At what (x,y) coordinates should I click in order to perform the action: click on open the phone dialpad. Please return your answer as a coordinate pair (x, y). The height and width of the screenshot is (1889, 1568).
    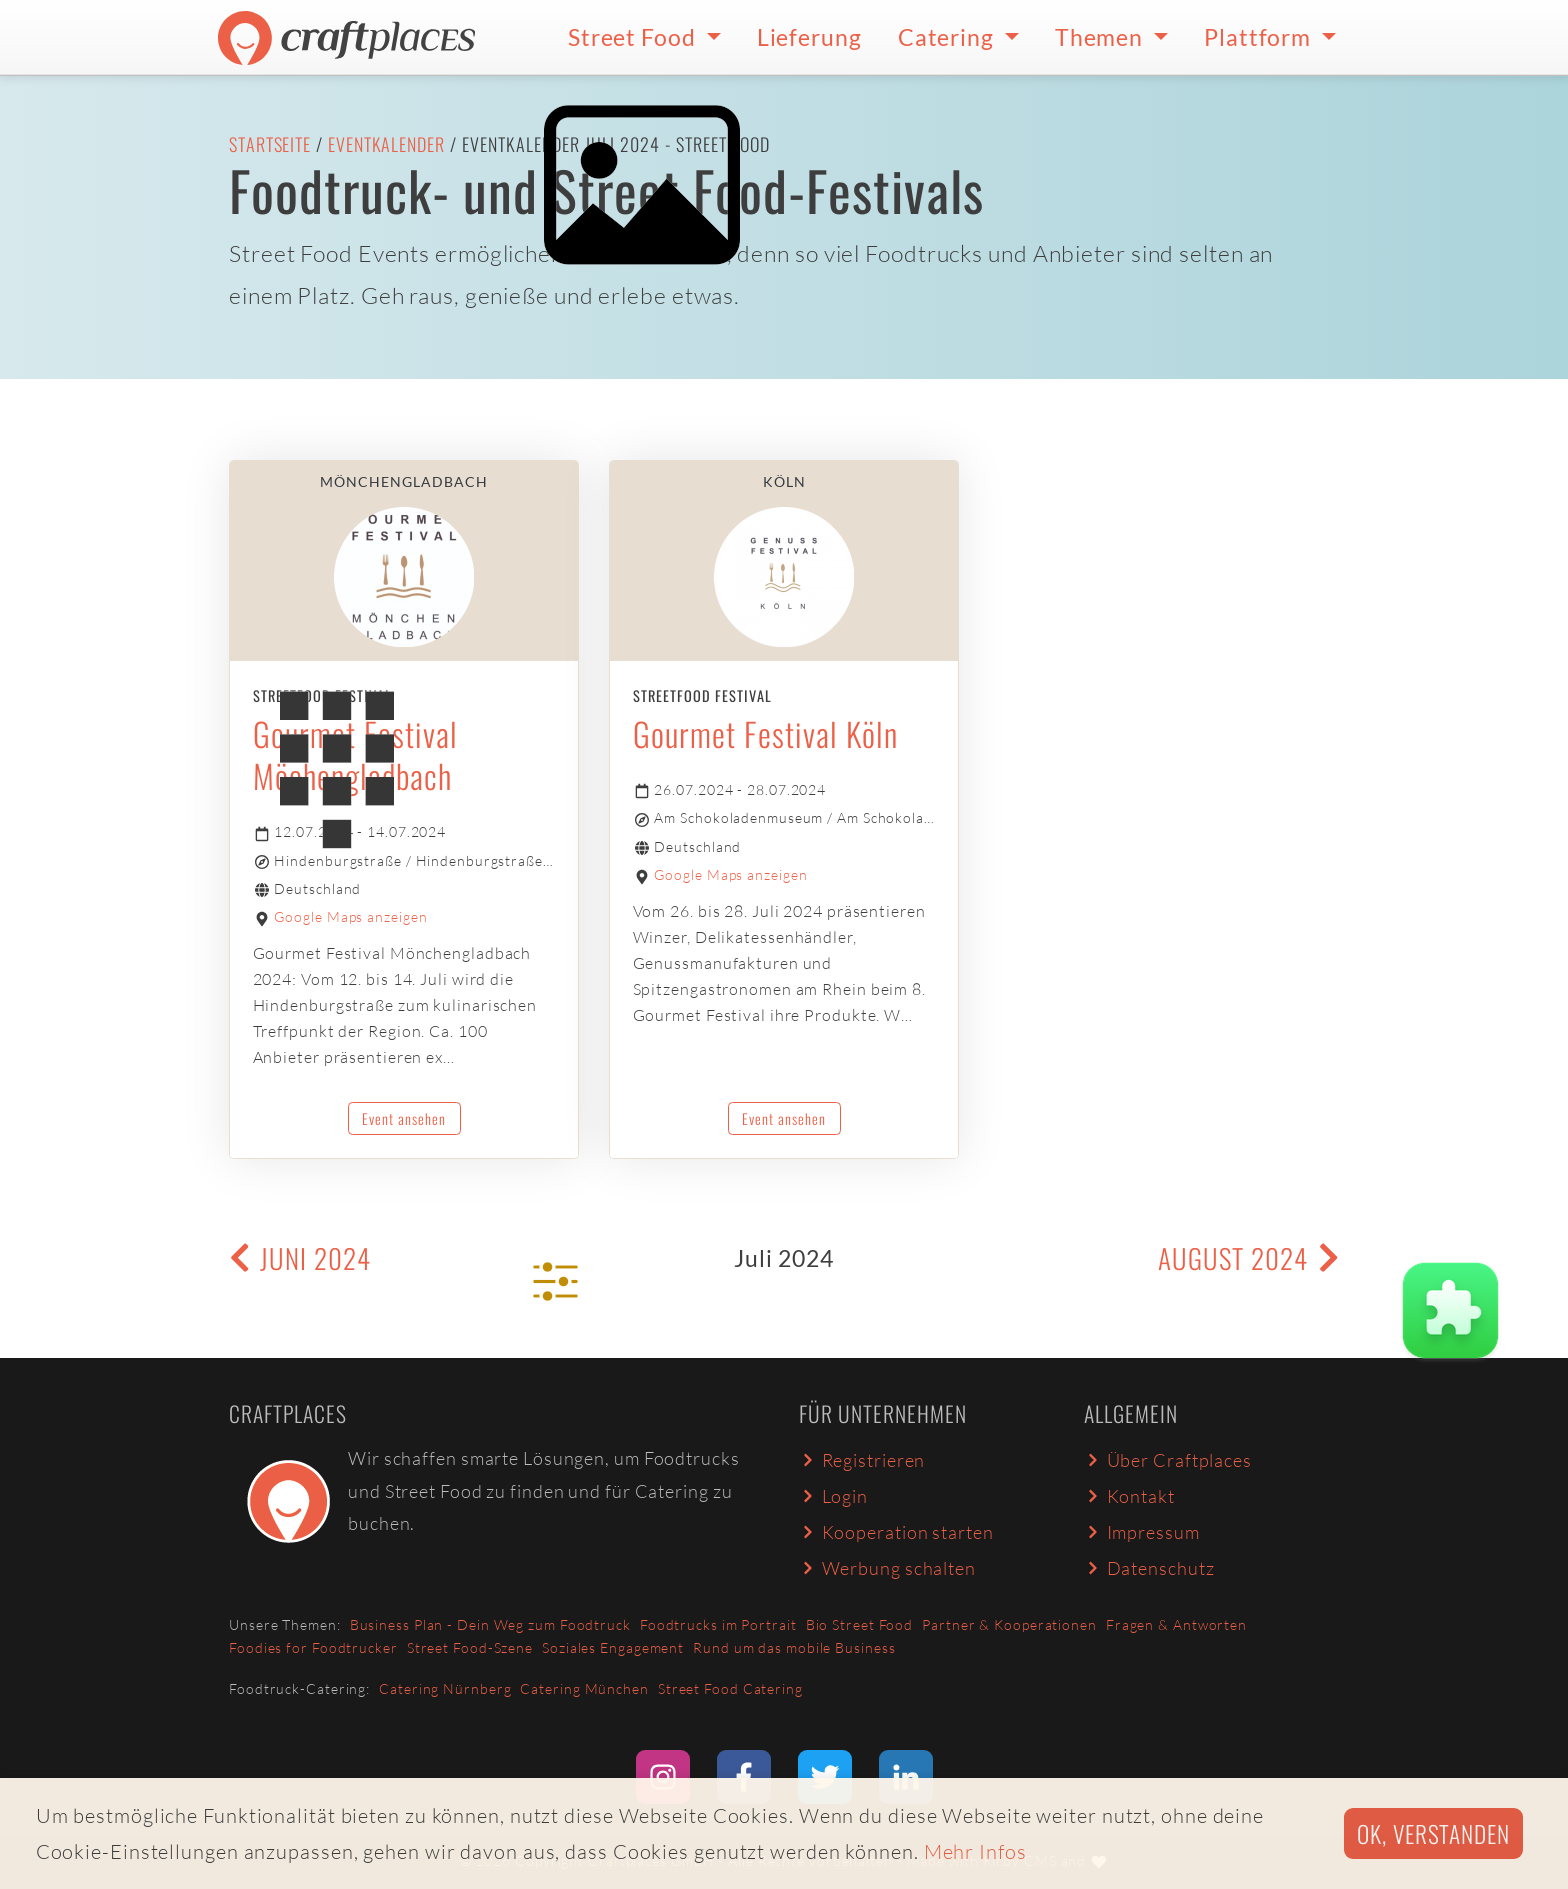
    Looking at the image, I should click on (337, 777).